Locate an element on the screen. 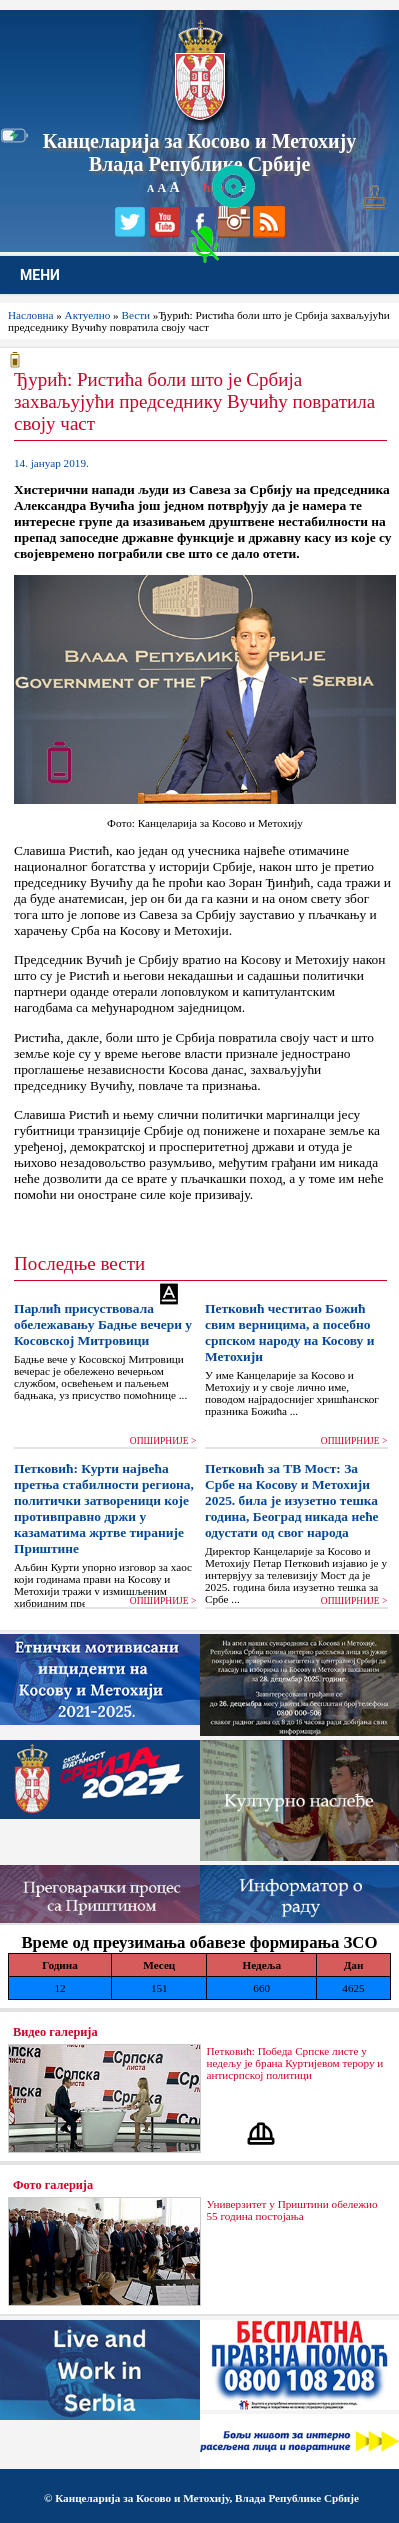 The height and width of the screenshot is (2523, 399). mute your microphone is located at coordinates (205, 244).